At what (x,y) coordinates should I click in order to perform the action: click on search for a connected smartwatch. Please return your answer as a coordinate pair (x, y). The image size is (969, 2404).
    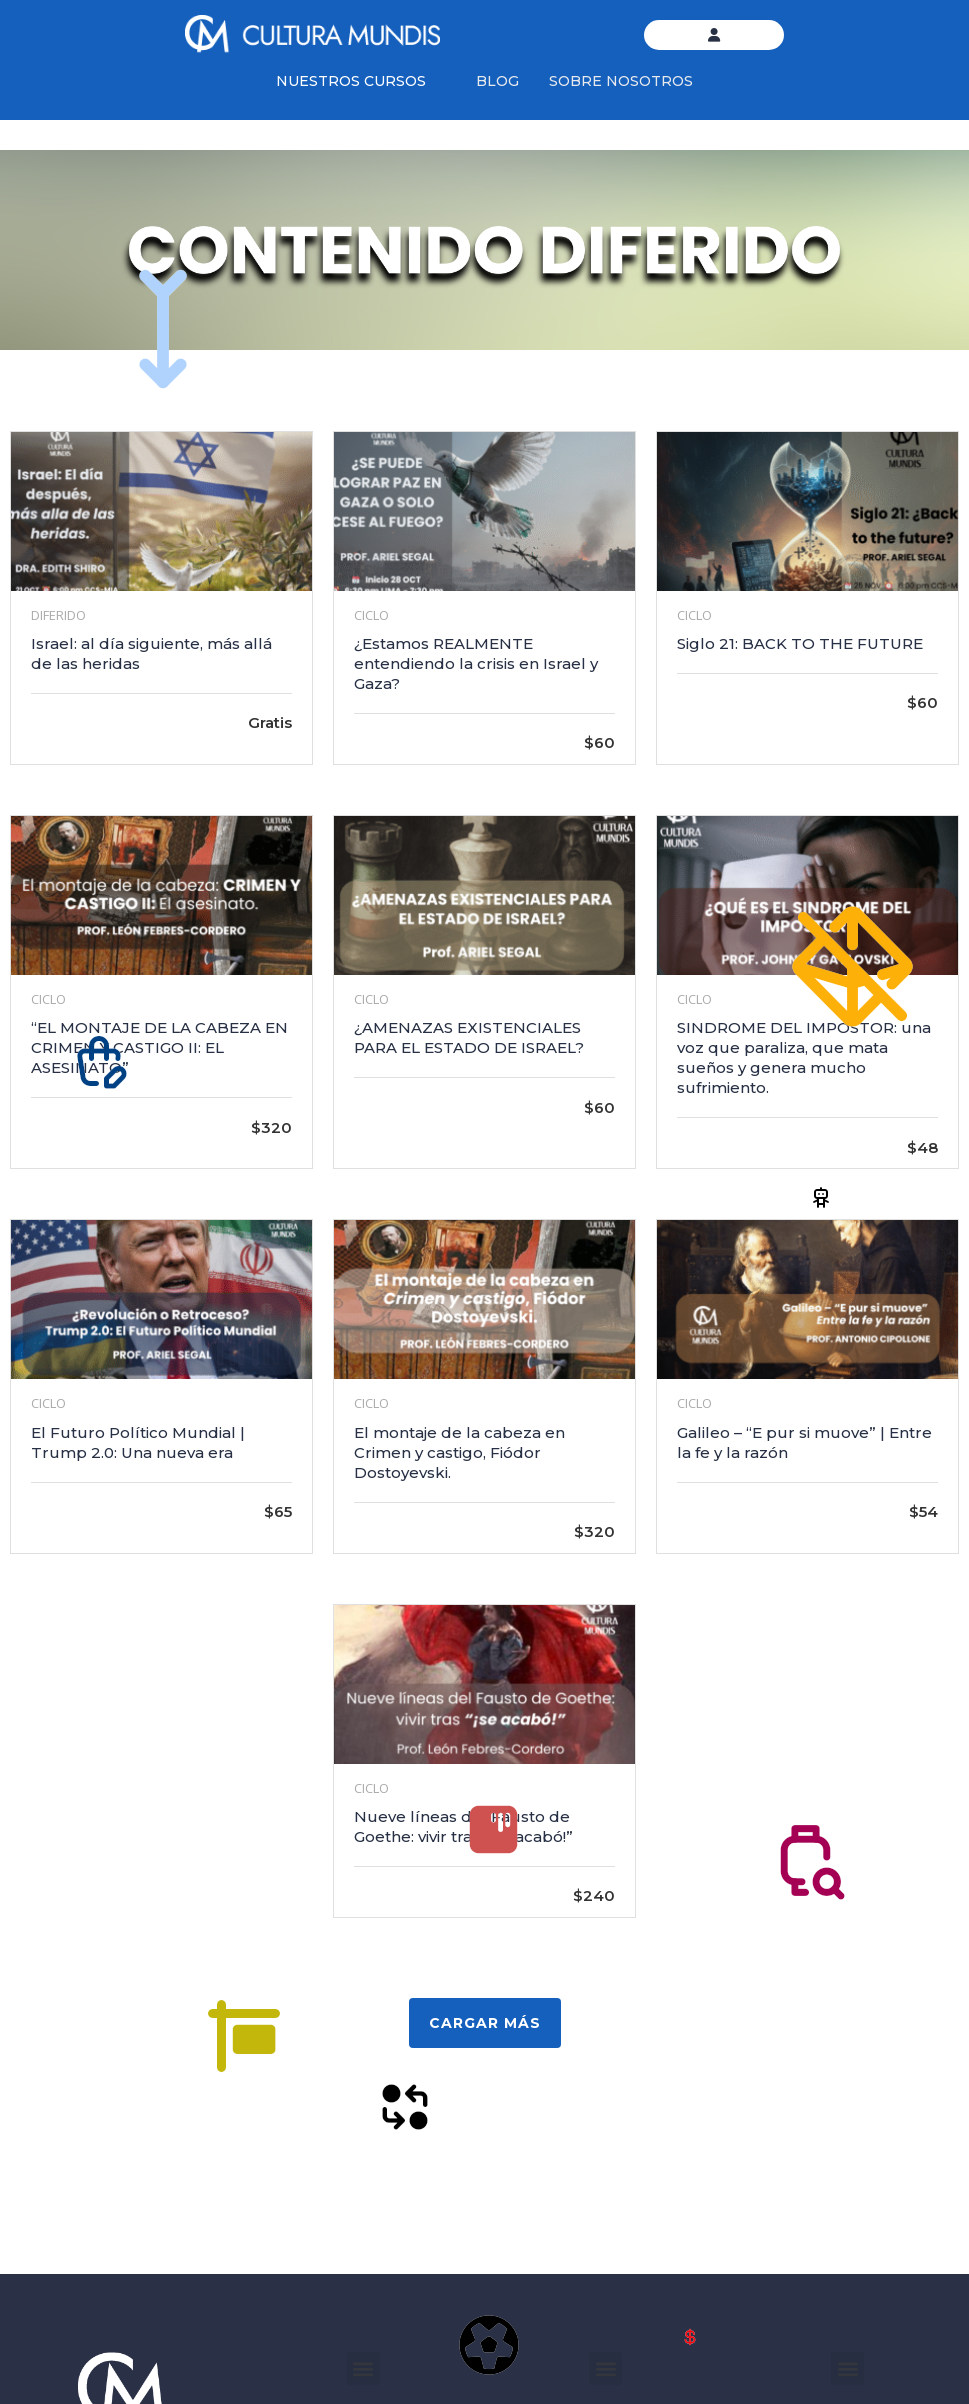
    Looking at the image, I should click on (805, 1860).